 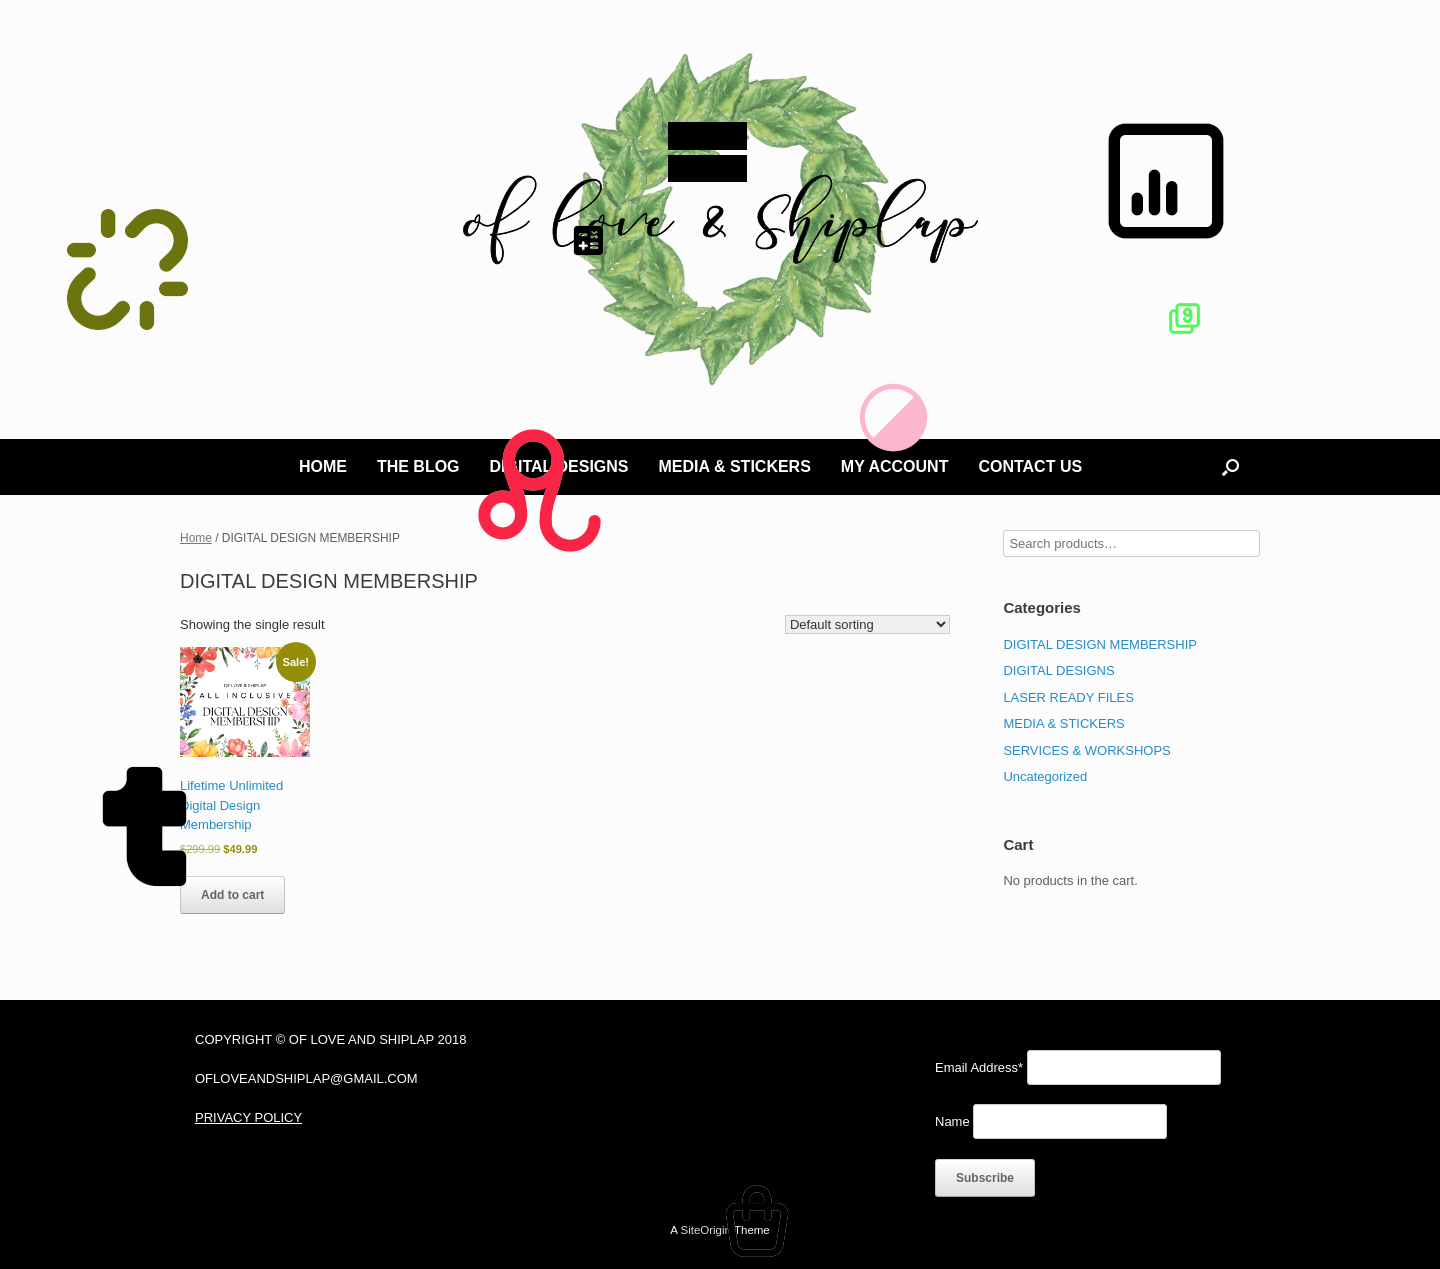 I want to click on open tumblr app, so click(x=144, y=826).